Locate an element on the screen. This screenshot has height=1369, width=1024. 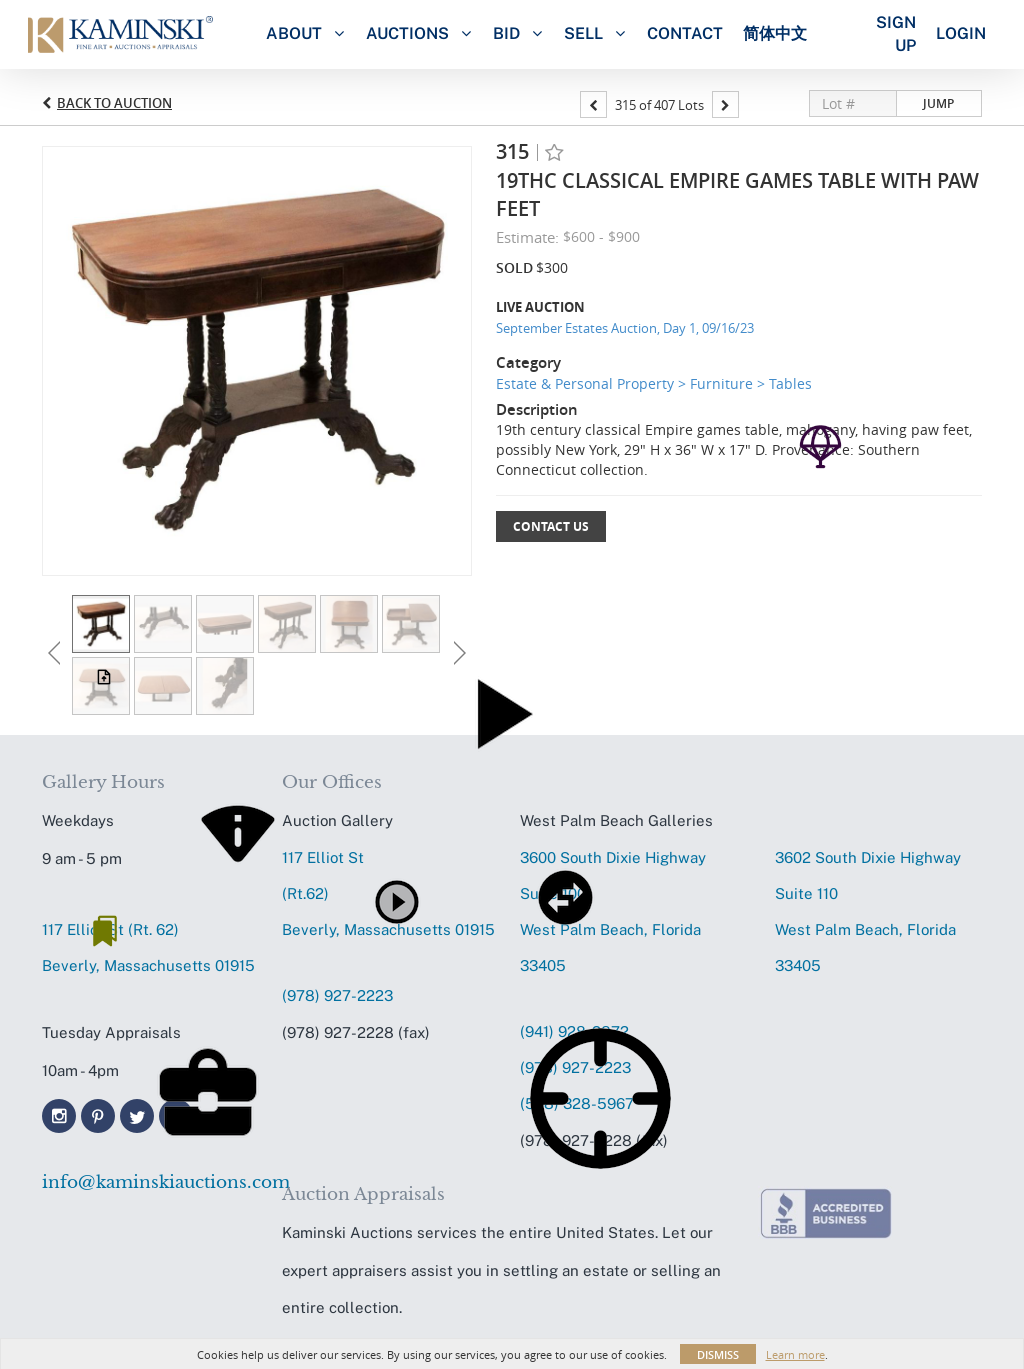
upload a file is located at coordinates (104, 677).